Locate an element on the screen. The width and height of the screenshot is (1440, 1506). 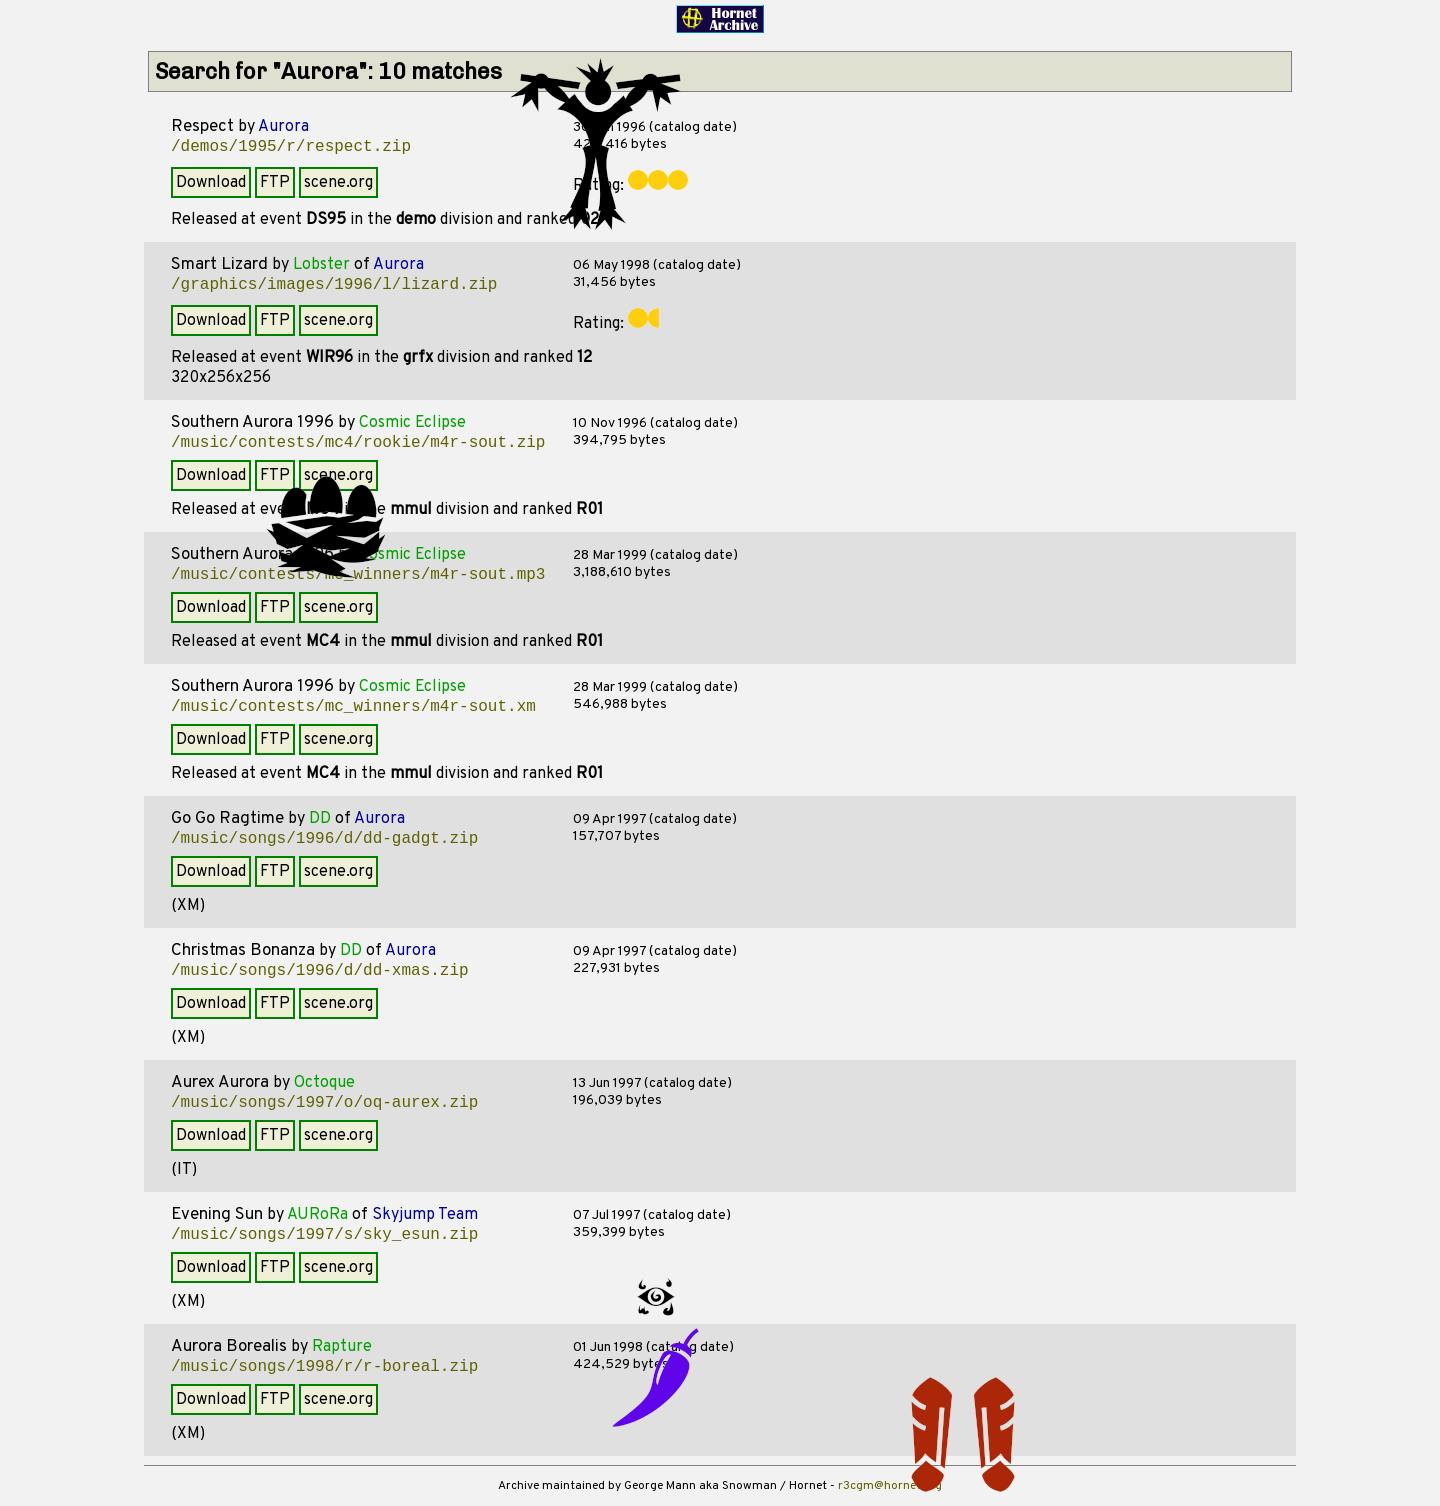
indicates spicy or hot content/food item is located at coordinates (655, 1377).